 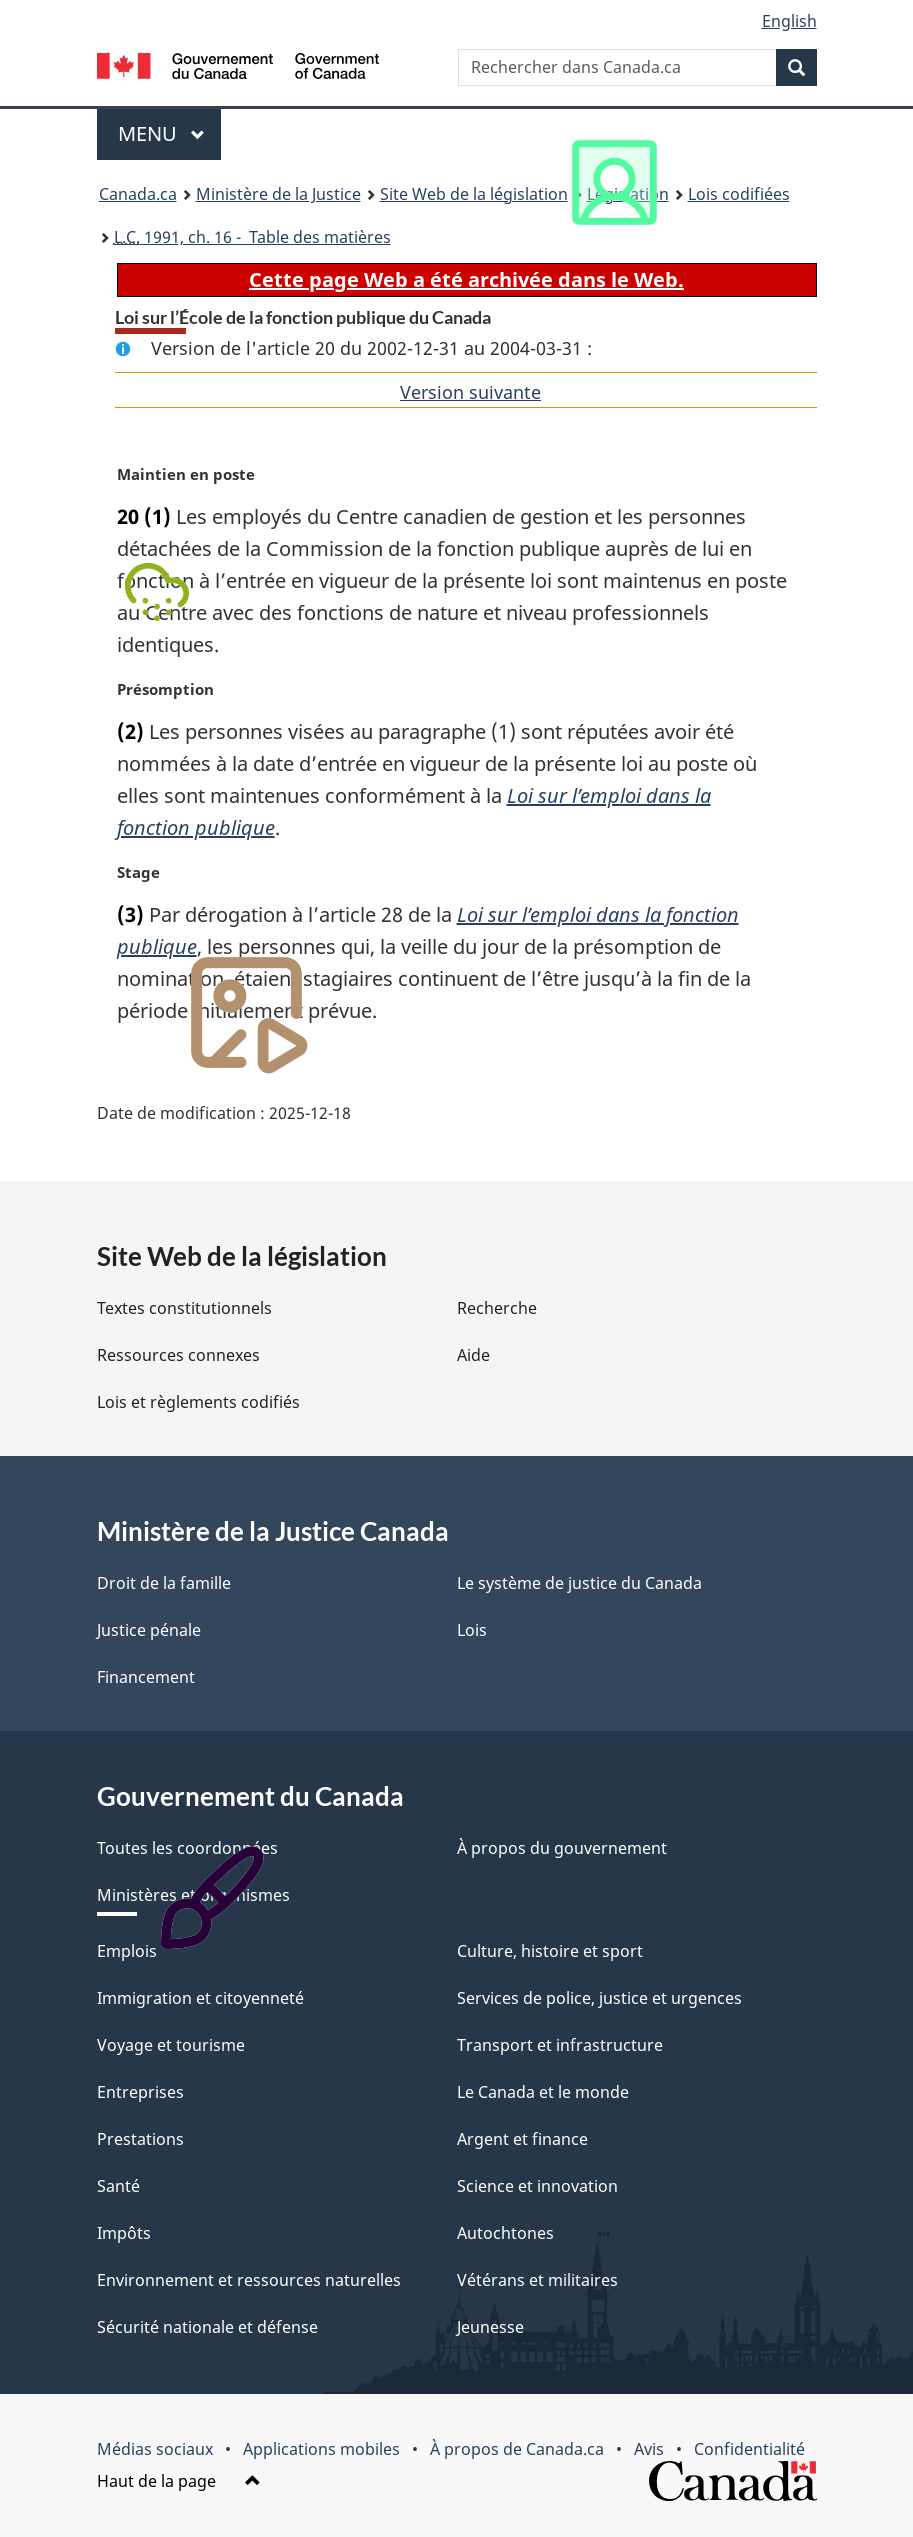 I want to click on view your profile, so click(x=614, y=182).